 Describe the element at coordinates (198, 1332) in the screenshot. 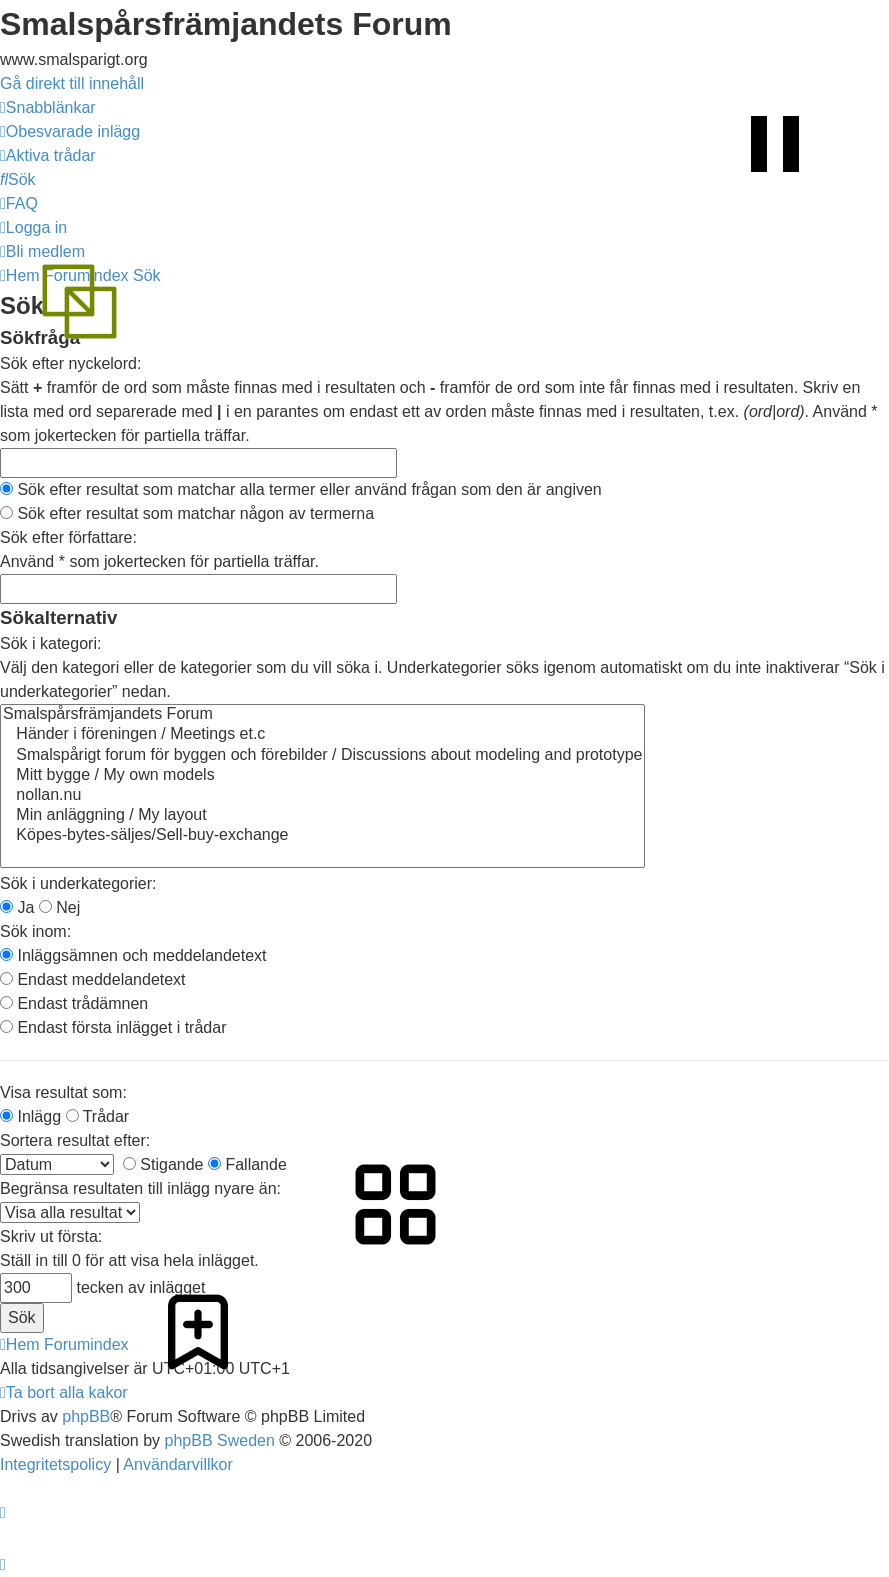

I see `add a new bookmark` at that location.